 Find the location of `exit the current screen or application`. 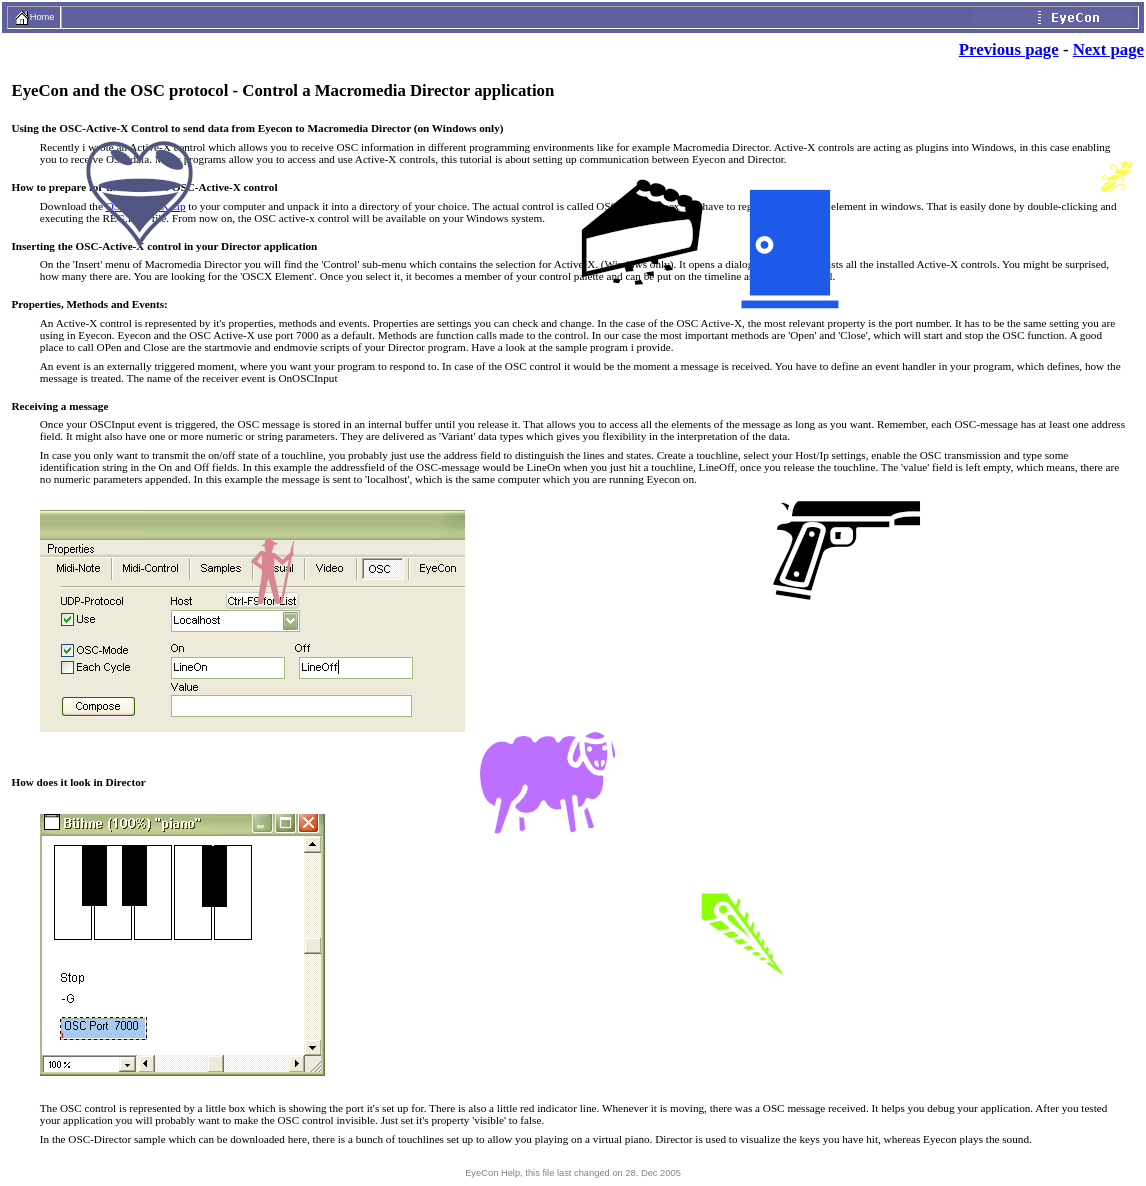

exit the current screen or application is located at coordinates (790, 247).